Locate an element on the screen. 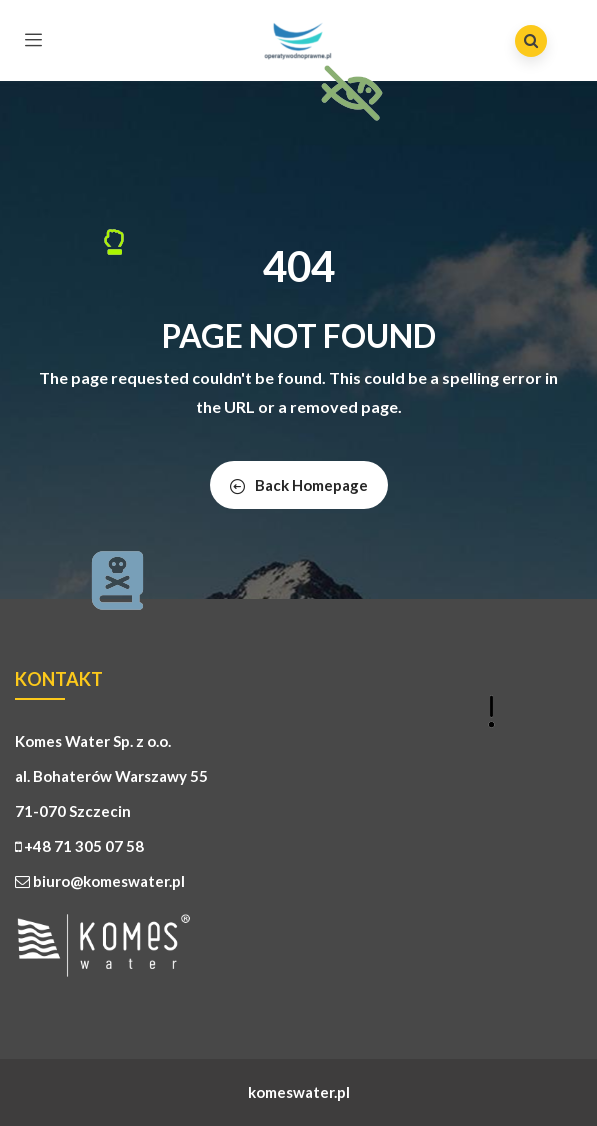 The height and width of the screenshot is (1126, 597). indicates an alert or warning that requires attention is located at coordinates (491, 711).